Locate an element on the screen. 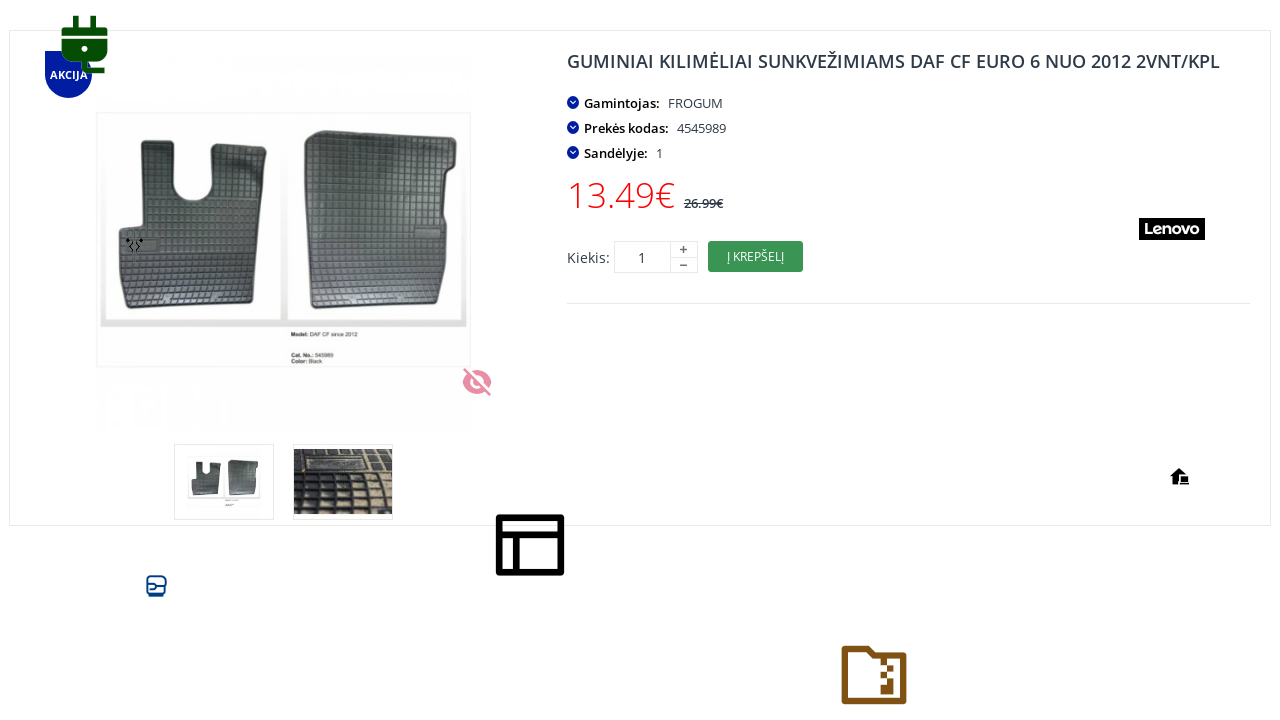 The image size is (1280, 720). switch to sidebar layout view is located at coordinates (530, 545).